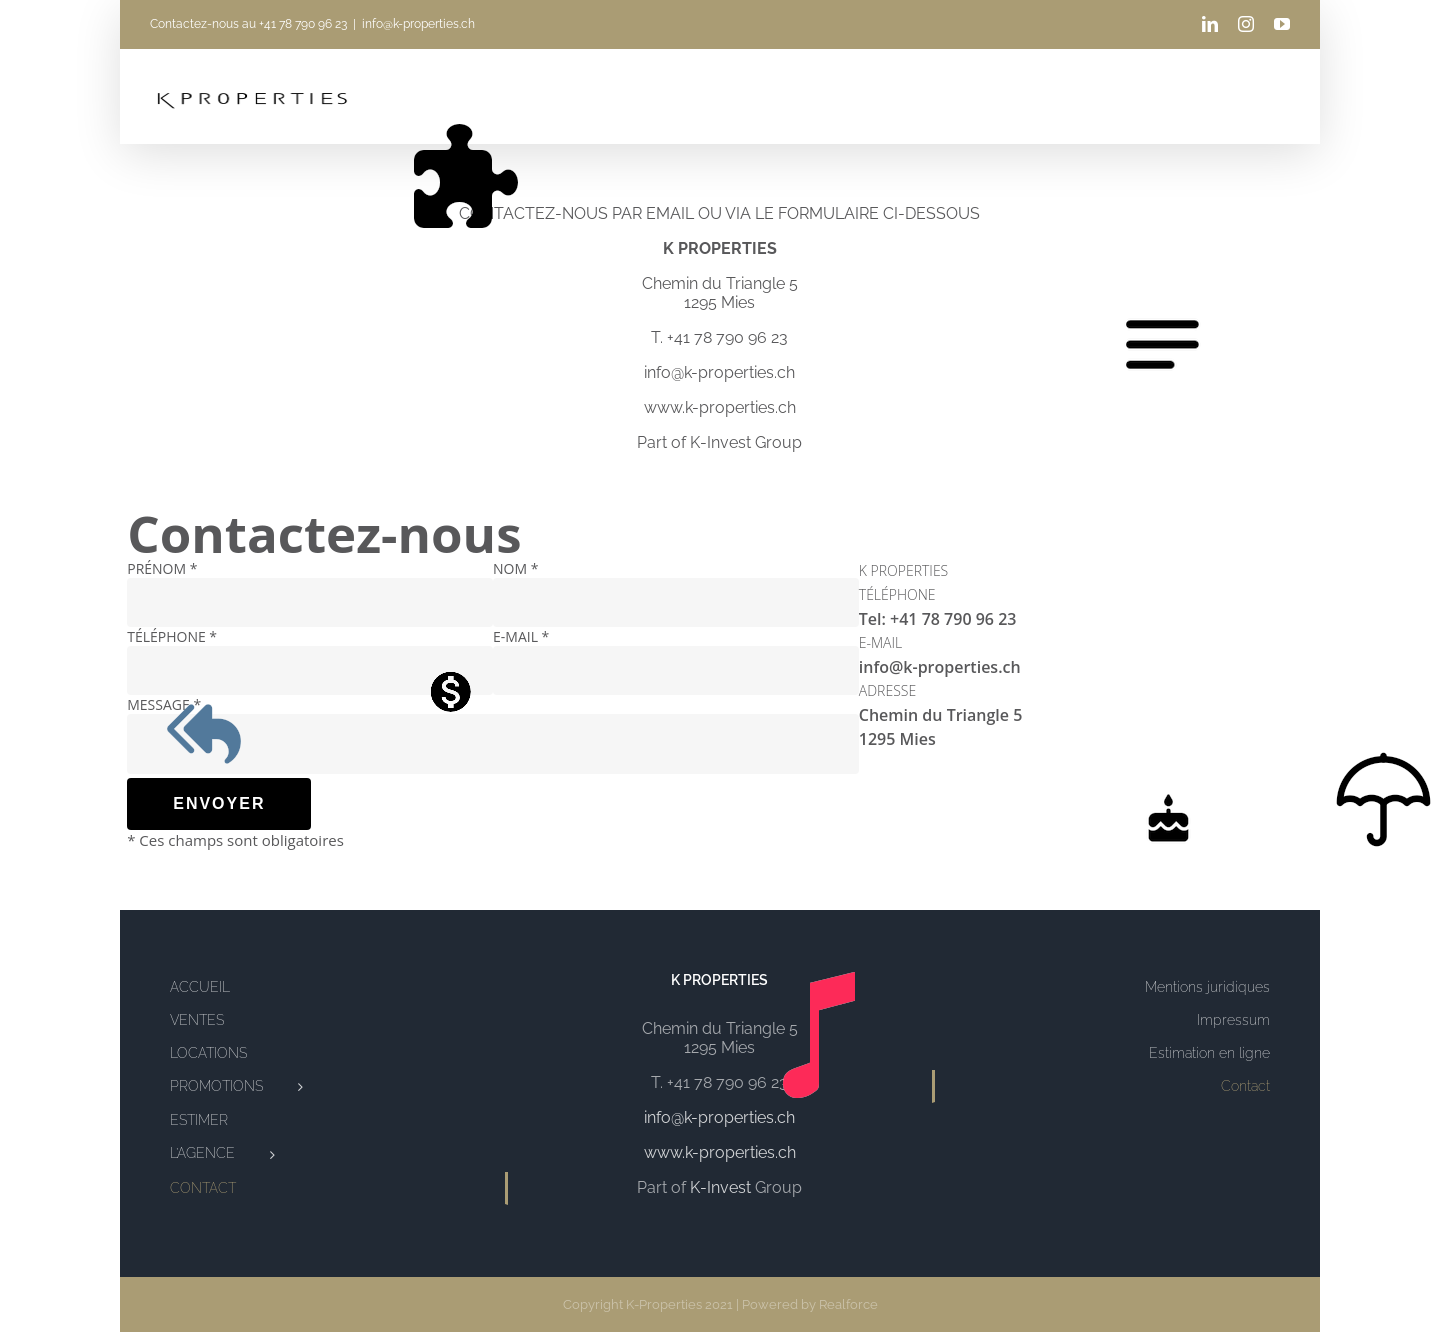 The width and height of the screenshot is (1440, 1332). Describe the element at coordinates (1168, 819) in the screenshot. I see `view birthday or celebration events` at that location.